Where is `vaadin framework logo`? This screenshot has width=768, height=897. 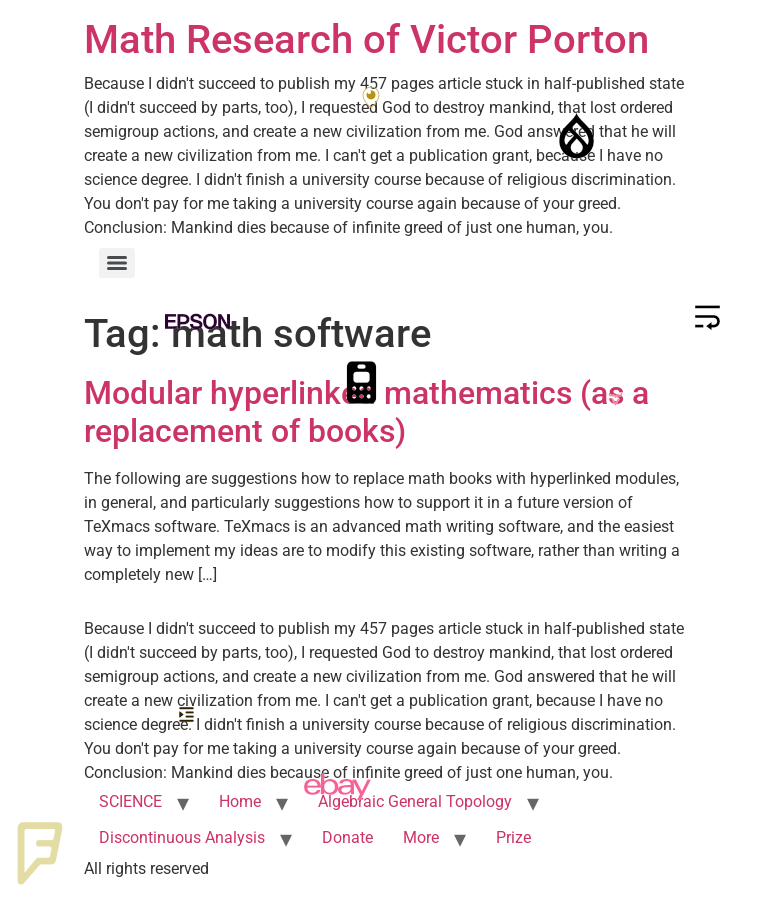 vaadin framework logo is located at coordinates (615, 399).